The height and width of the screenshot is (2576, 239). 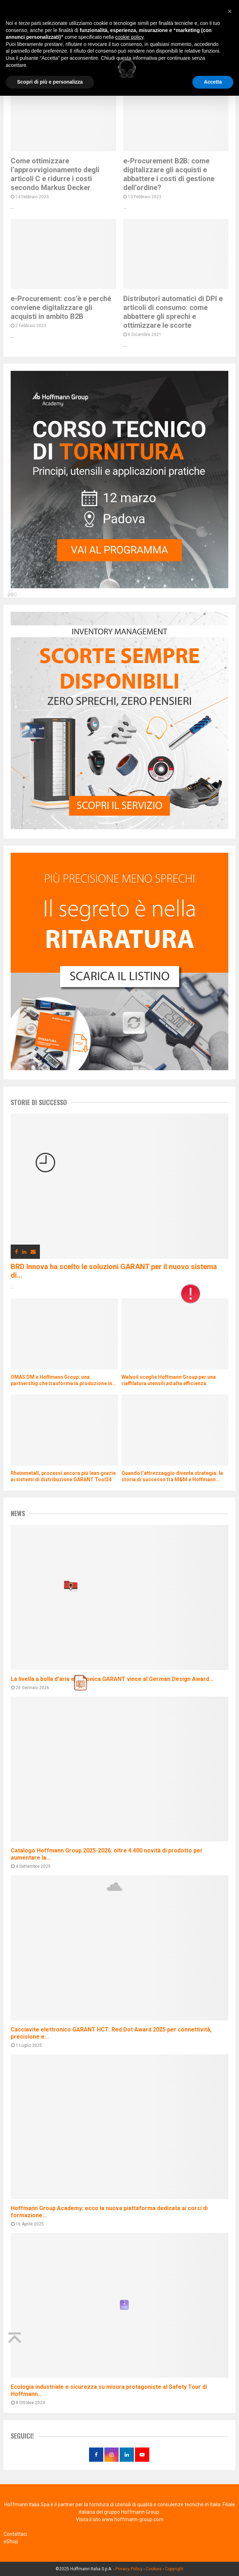 What do you see at coordinates (124, 2305) in the screenshot?
I see `indicates a RAR compressed archive file` at bounding box center [124, 2305].